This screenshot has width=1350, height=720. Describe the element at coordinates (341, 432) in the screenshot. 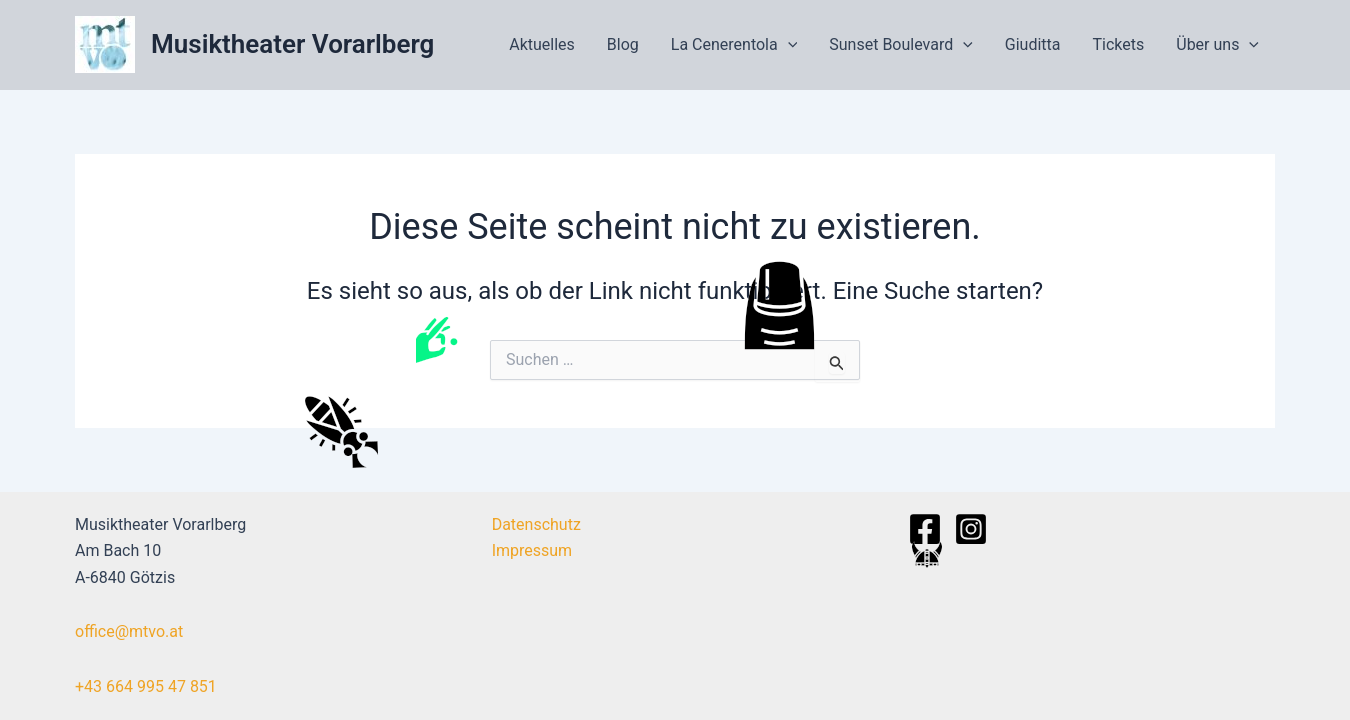

I see `indicates earwig pest type in an insect identification app` at that location.